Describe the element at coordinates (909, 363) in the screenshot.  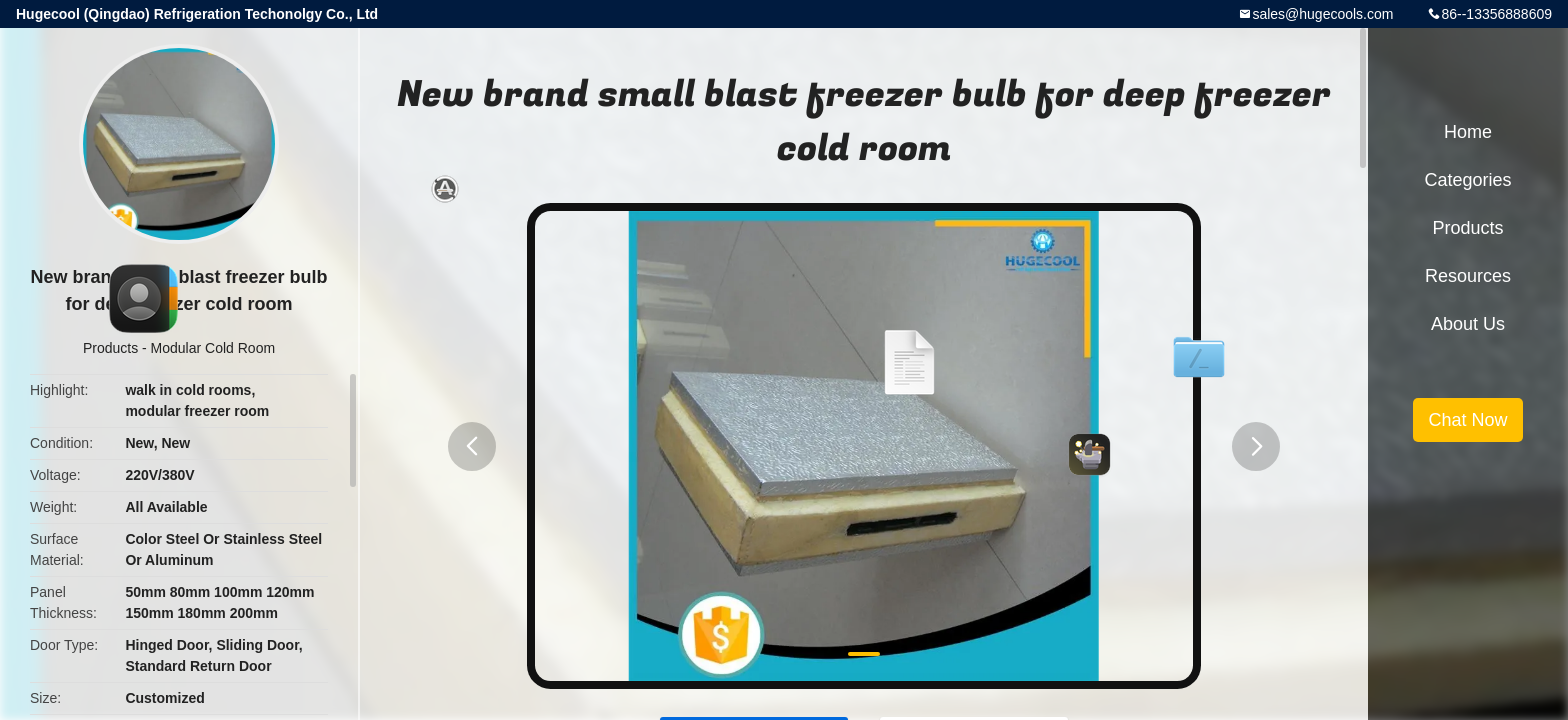
I see `a plain text file` at that location.